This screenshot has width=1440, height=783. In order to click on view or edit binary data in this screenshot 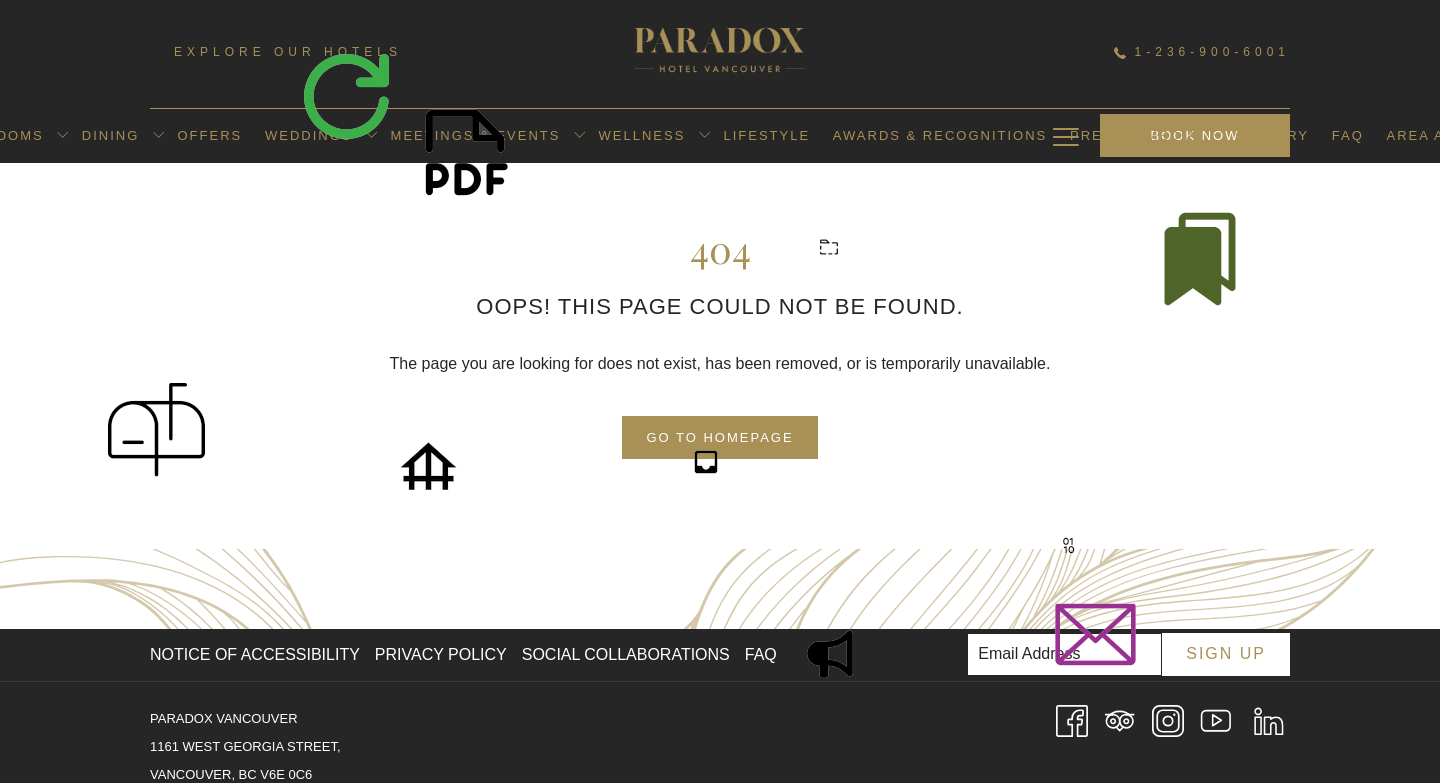, I will do `click(1068, 545)`.